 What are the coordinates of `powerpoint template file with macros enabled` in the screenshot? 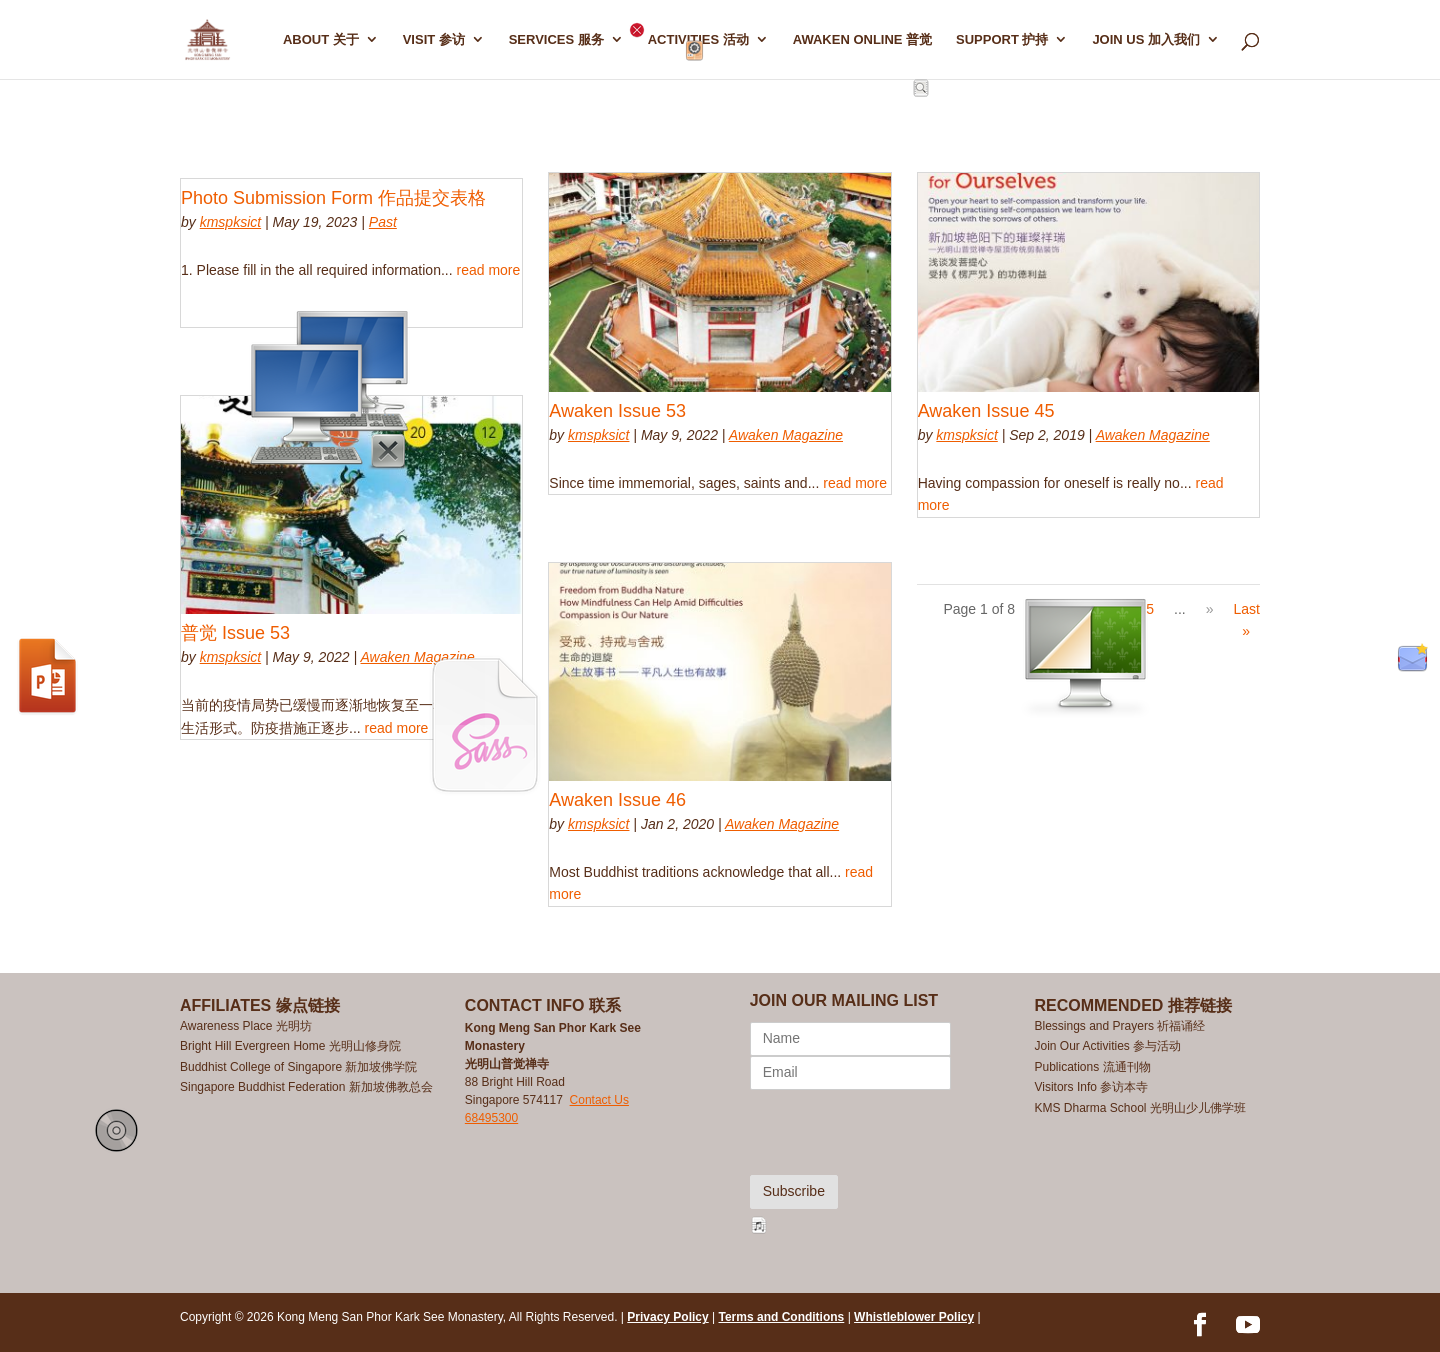 It's located at (47, 675).